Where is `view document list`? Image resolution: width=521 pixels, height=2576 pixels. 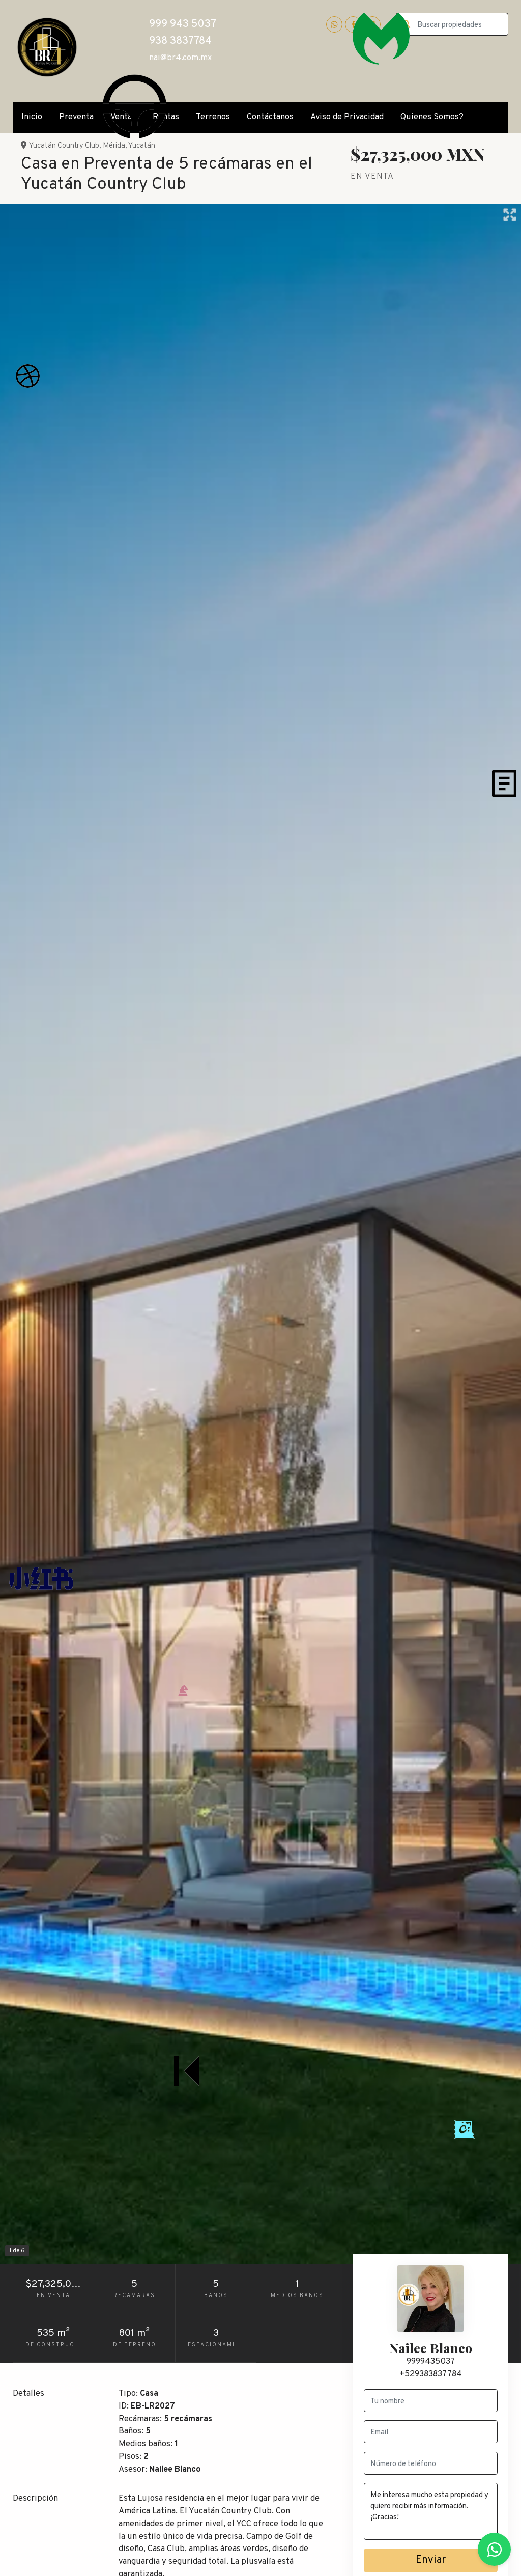 view document list is located at coordinates (504, 783).